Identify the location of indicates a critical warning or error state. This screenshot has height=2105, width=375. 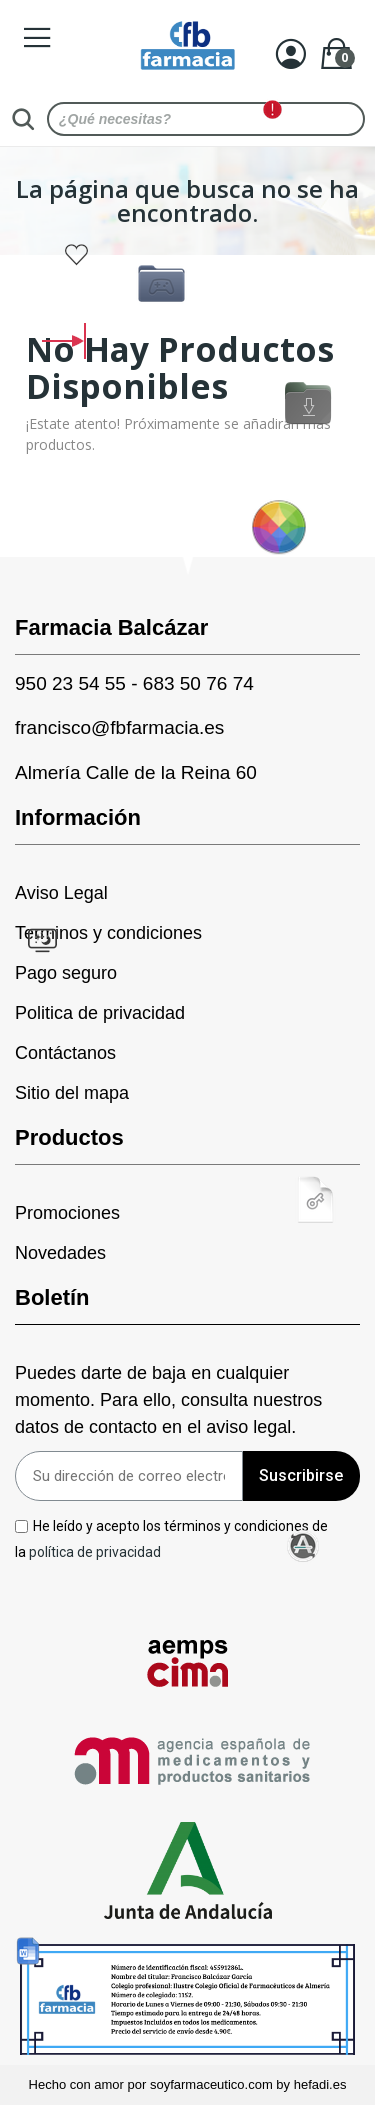
(272, 109).